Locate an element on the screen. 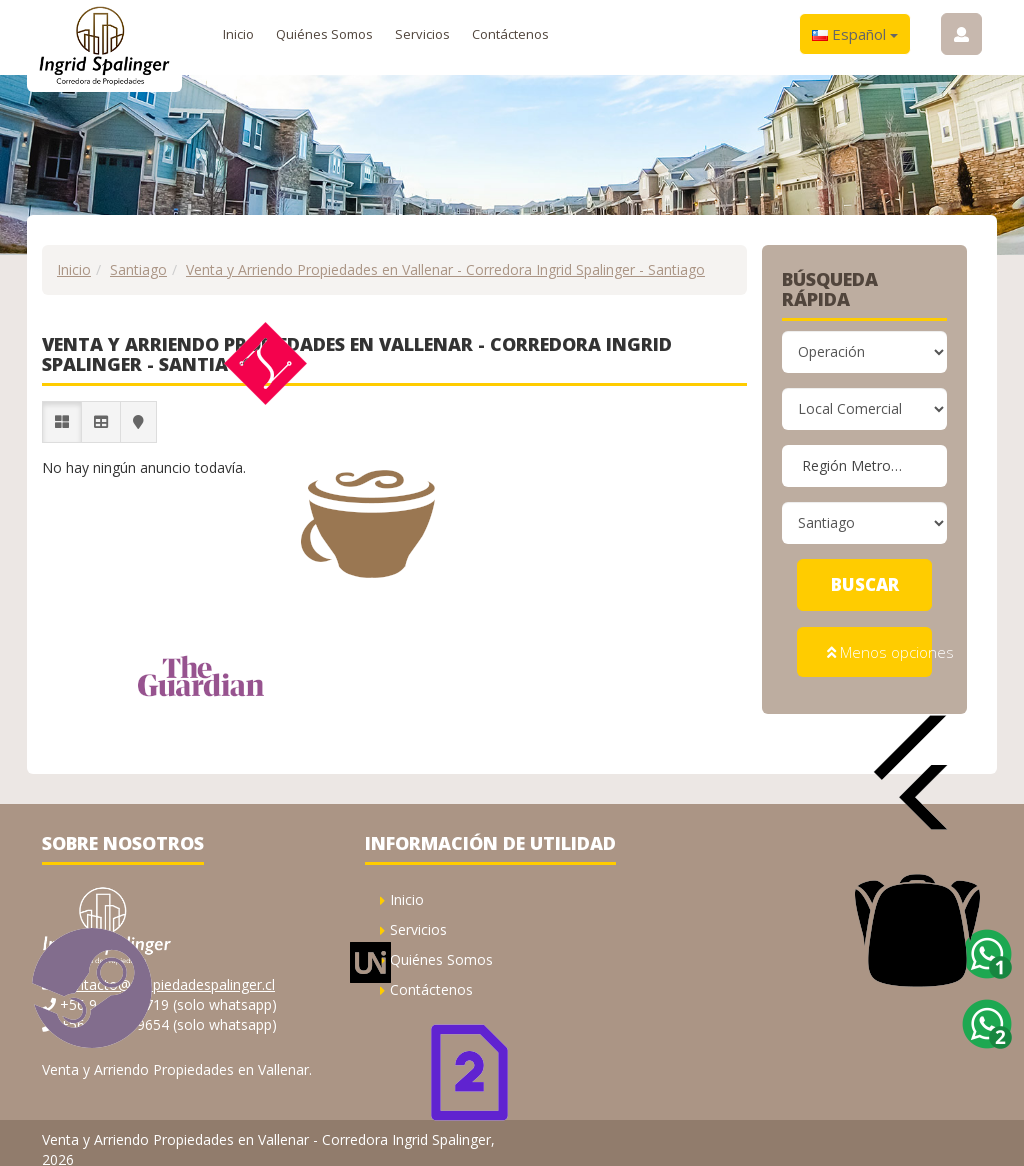 The width and height of the screenshot is (1024, 1166). indicates coffeescript programming language is located at coordinates (368, 524).